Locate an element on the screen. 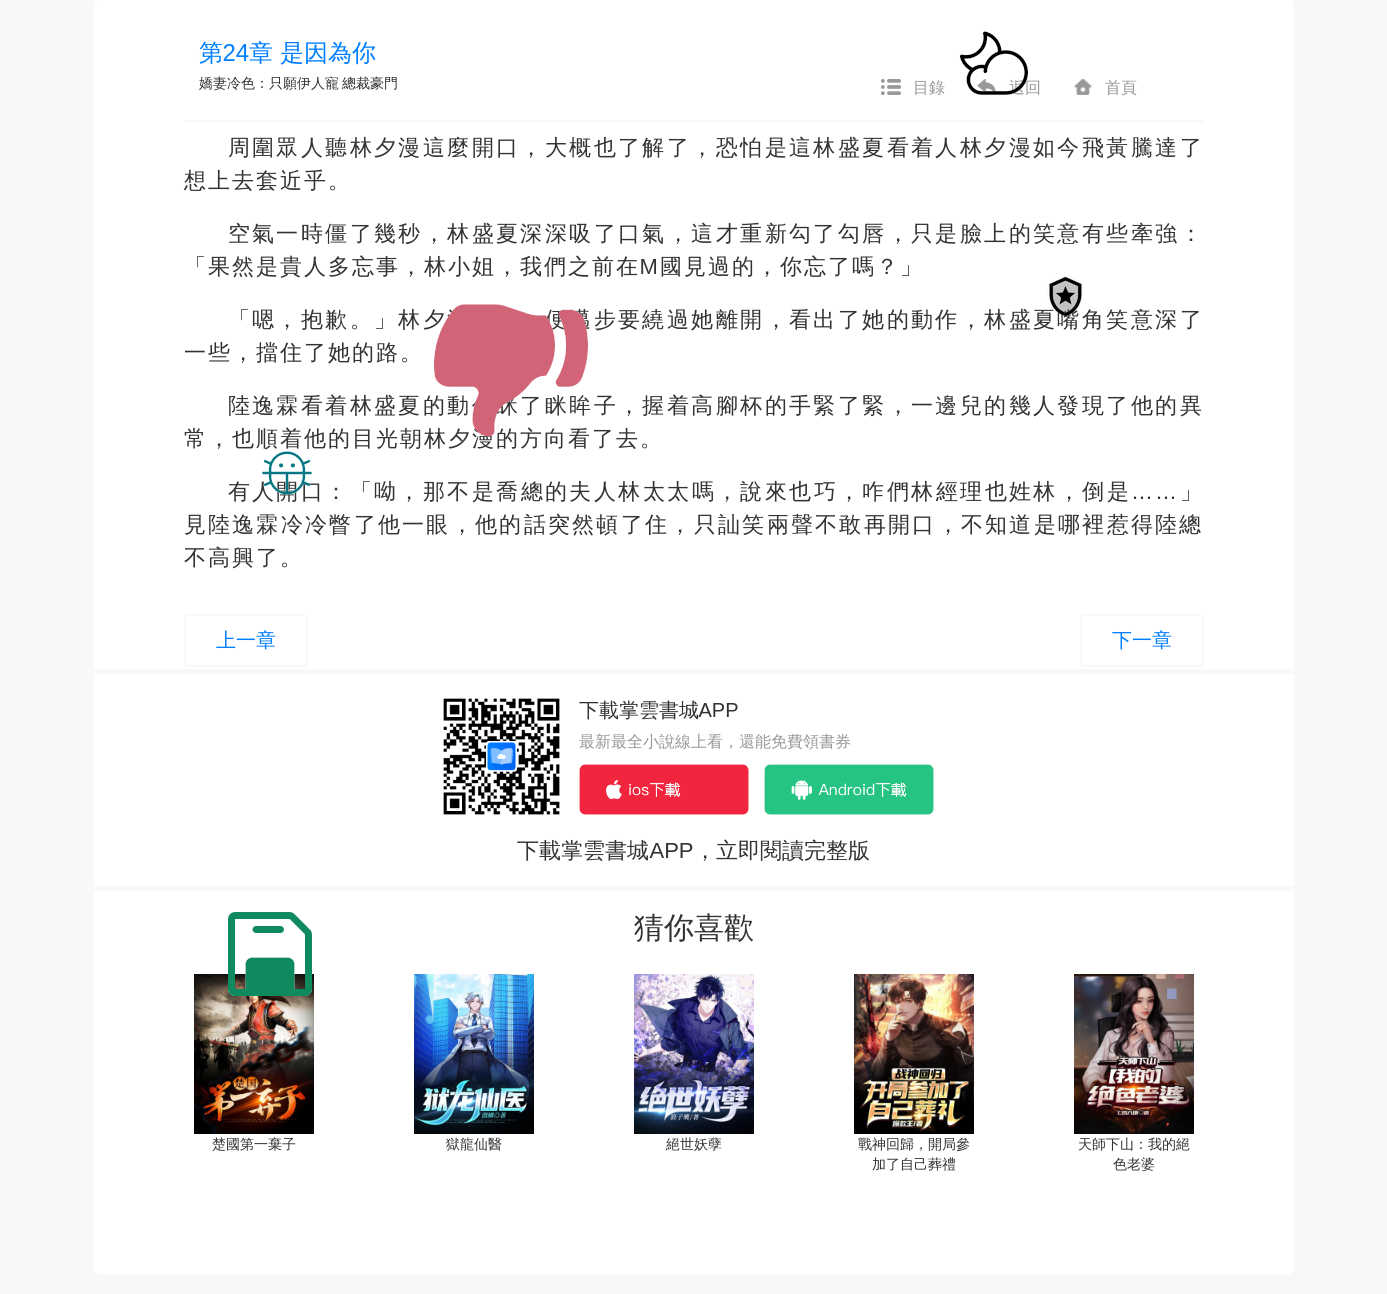  access local police or emergency services is located at coordinates (1065, 296).